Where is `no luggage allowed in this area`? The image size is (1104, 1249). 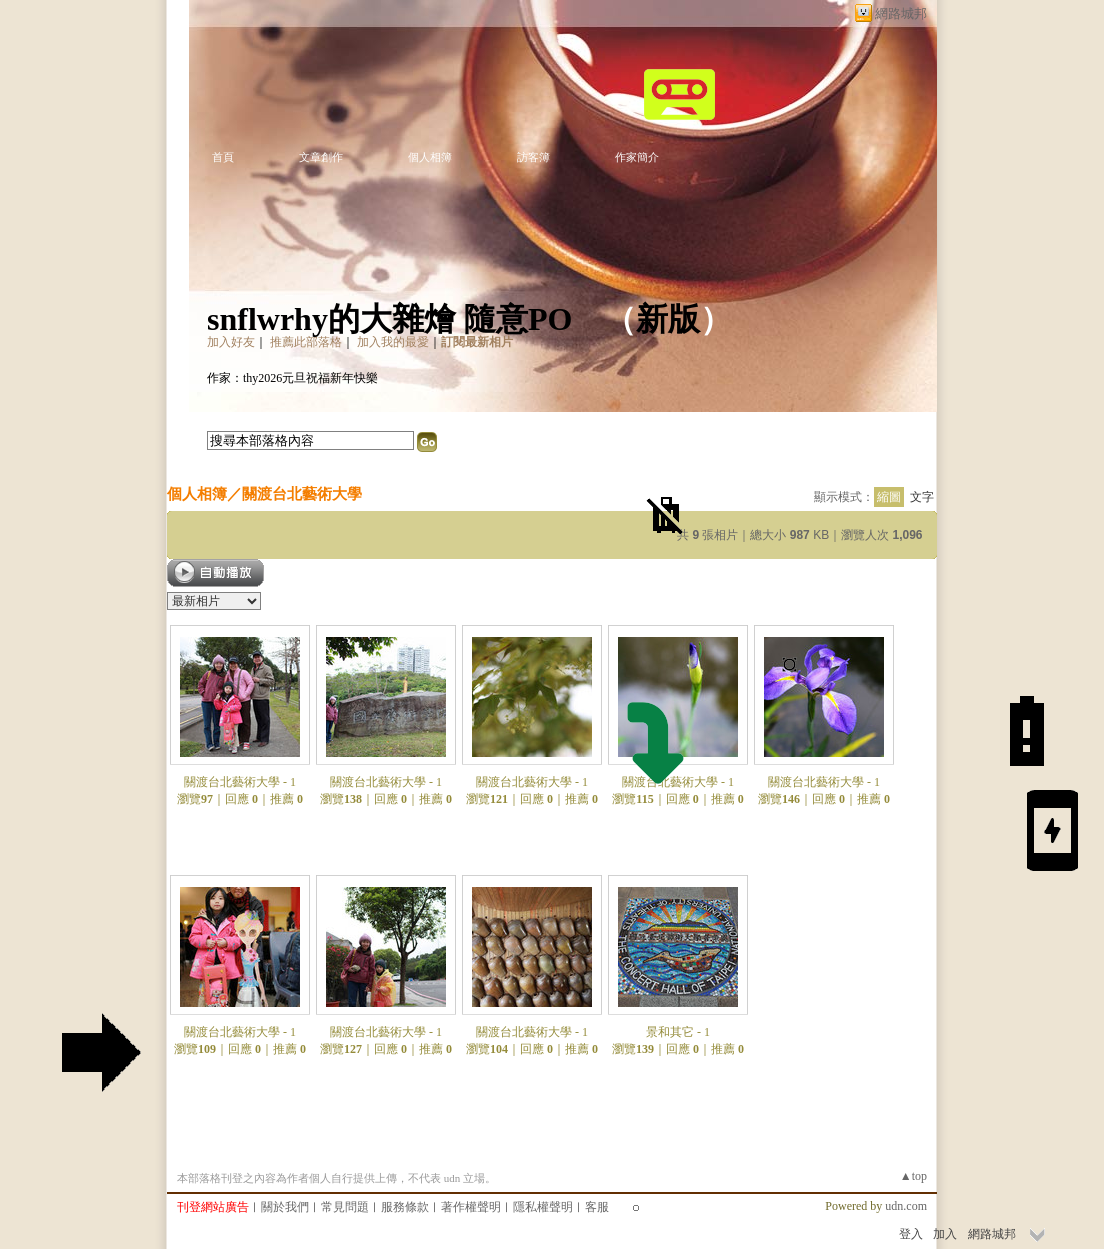 no luggage allowed in this area is located at coordinates (666, 515).